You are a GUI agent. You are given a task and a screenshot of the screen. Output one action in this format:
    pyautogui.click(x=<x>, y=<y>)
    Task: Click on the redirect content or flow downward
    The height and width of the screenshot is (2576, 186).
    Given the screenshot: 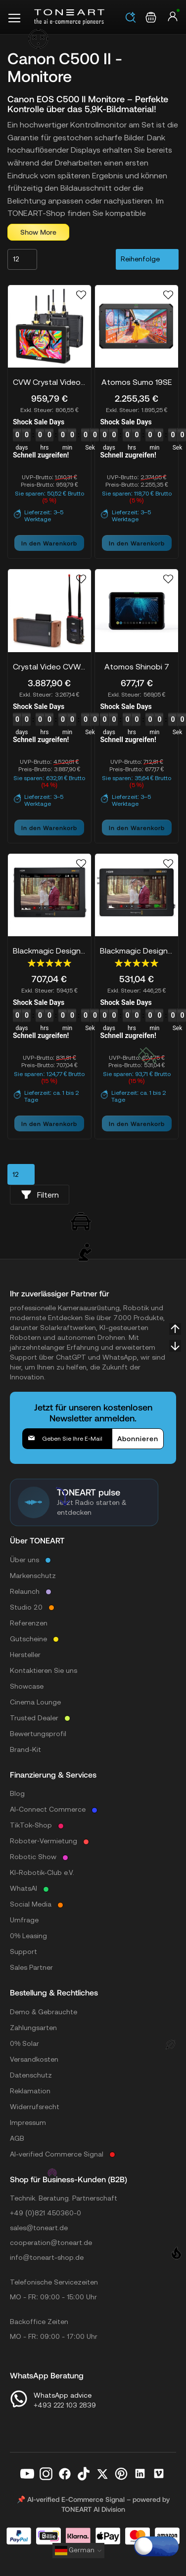 What is the action you would take?
    pyautogui.click(x=63, y=1496)
    